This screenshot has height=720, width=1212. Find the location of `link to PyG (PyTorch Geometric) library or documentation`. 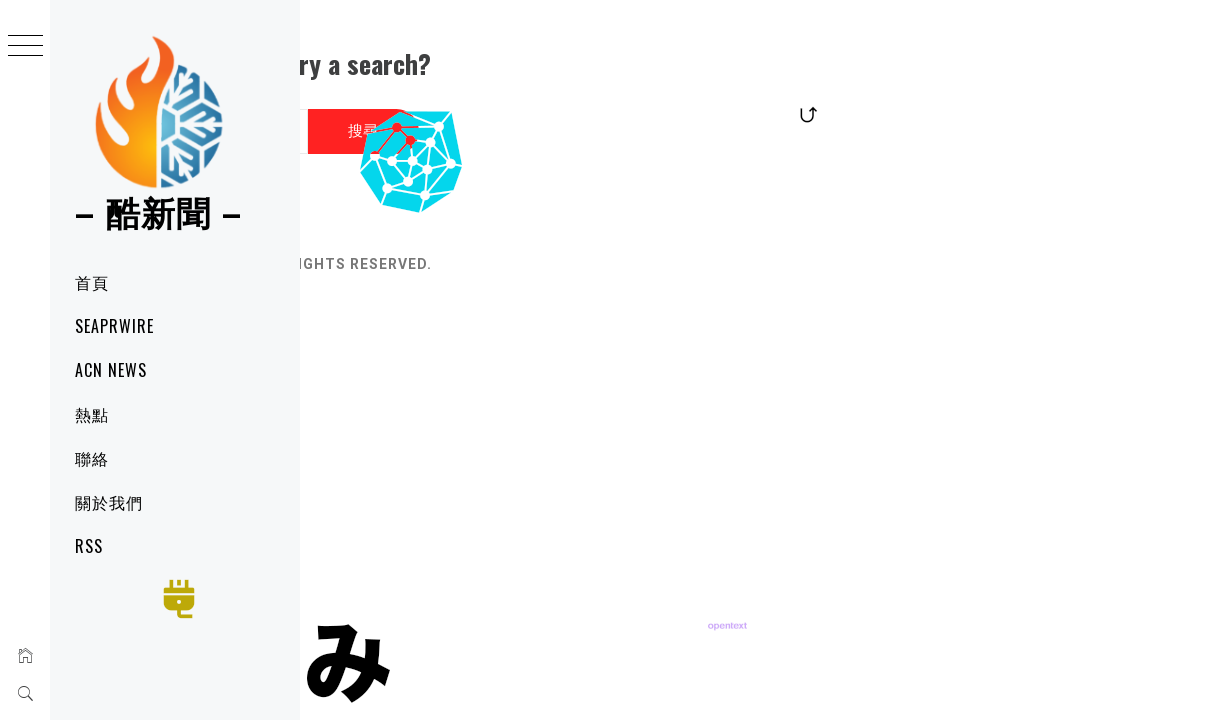

link to PyG (PyTorch Geometric) library or documentation is located at coordinates (411, 162).